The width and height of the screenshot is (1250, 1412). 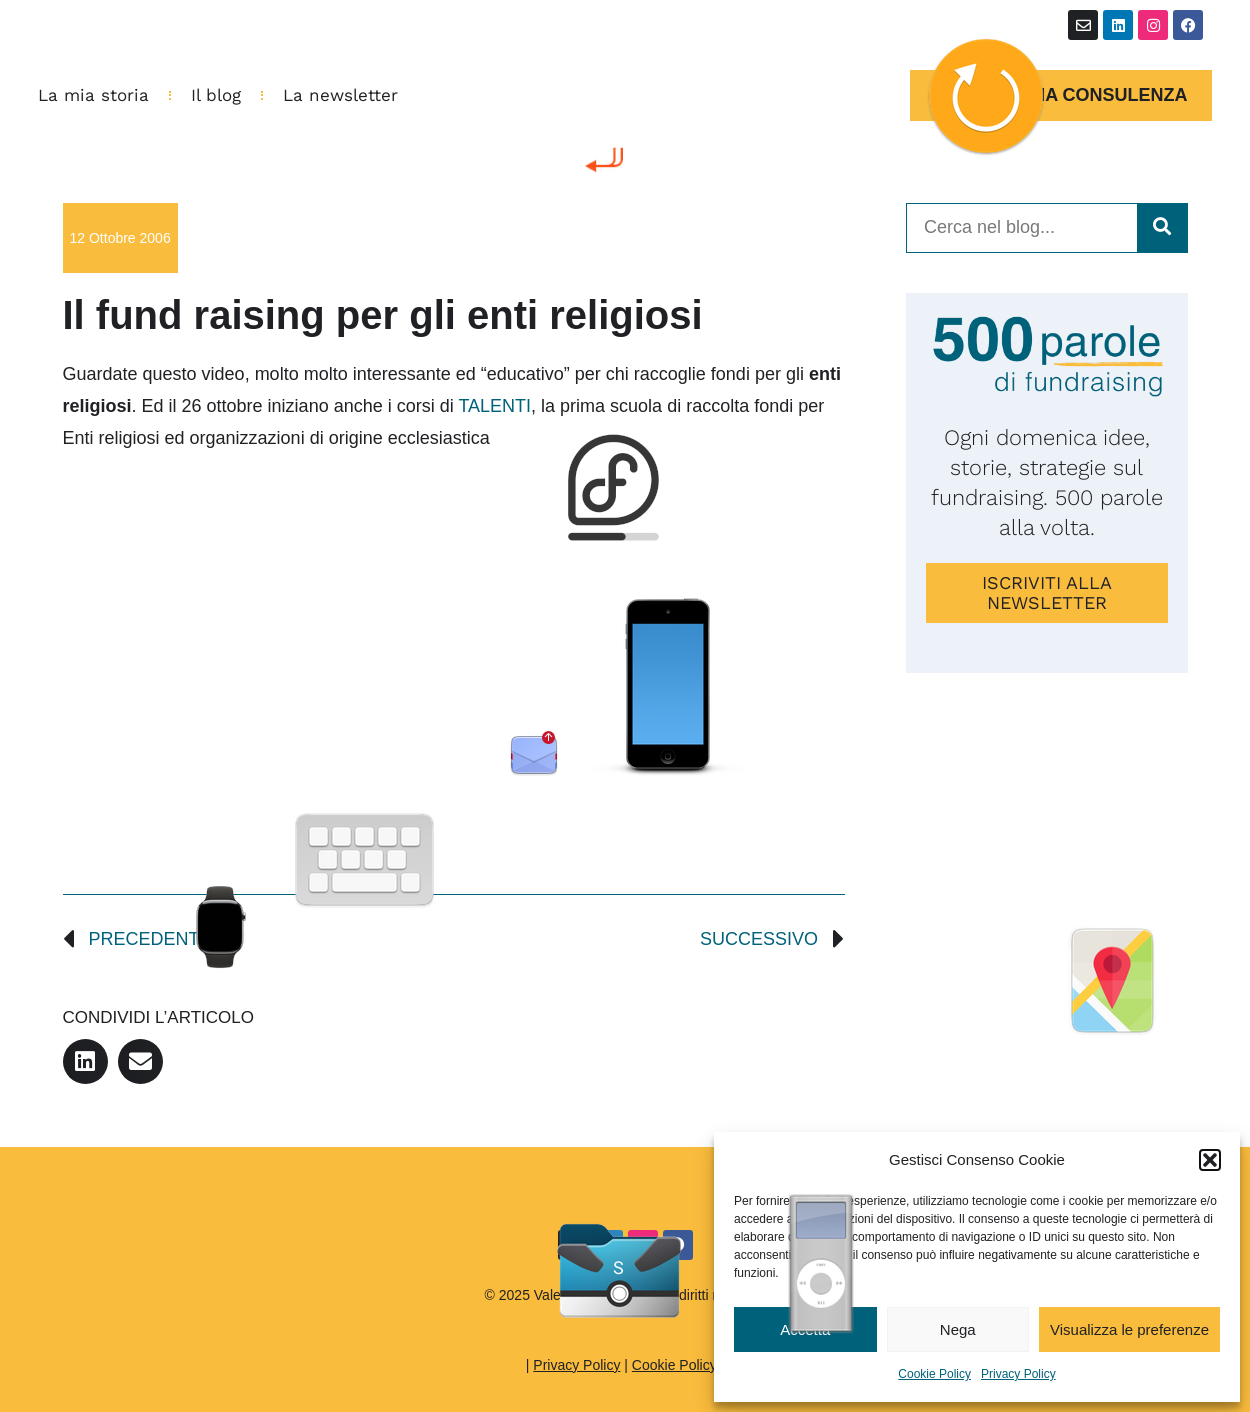 What do you see at coordinates (986, 96) in the screenshot?
I see `reboot or restart the system` at bounding box center [986, 96].